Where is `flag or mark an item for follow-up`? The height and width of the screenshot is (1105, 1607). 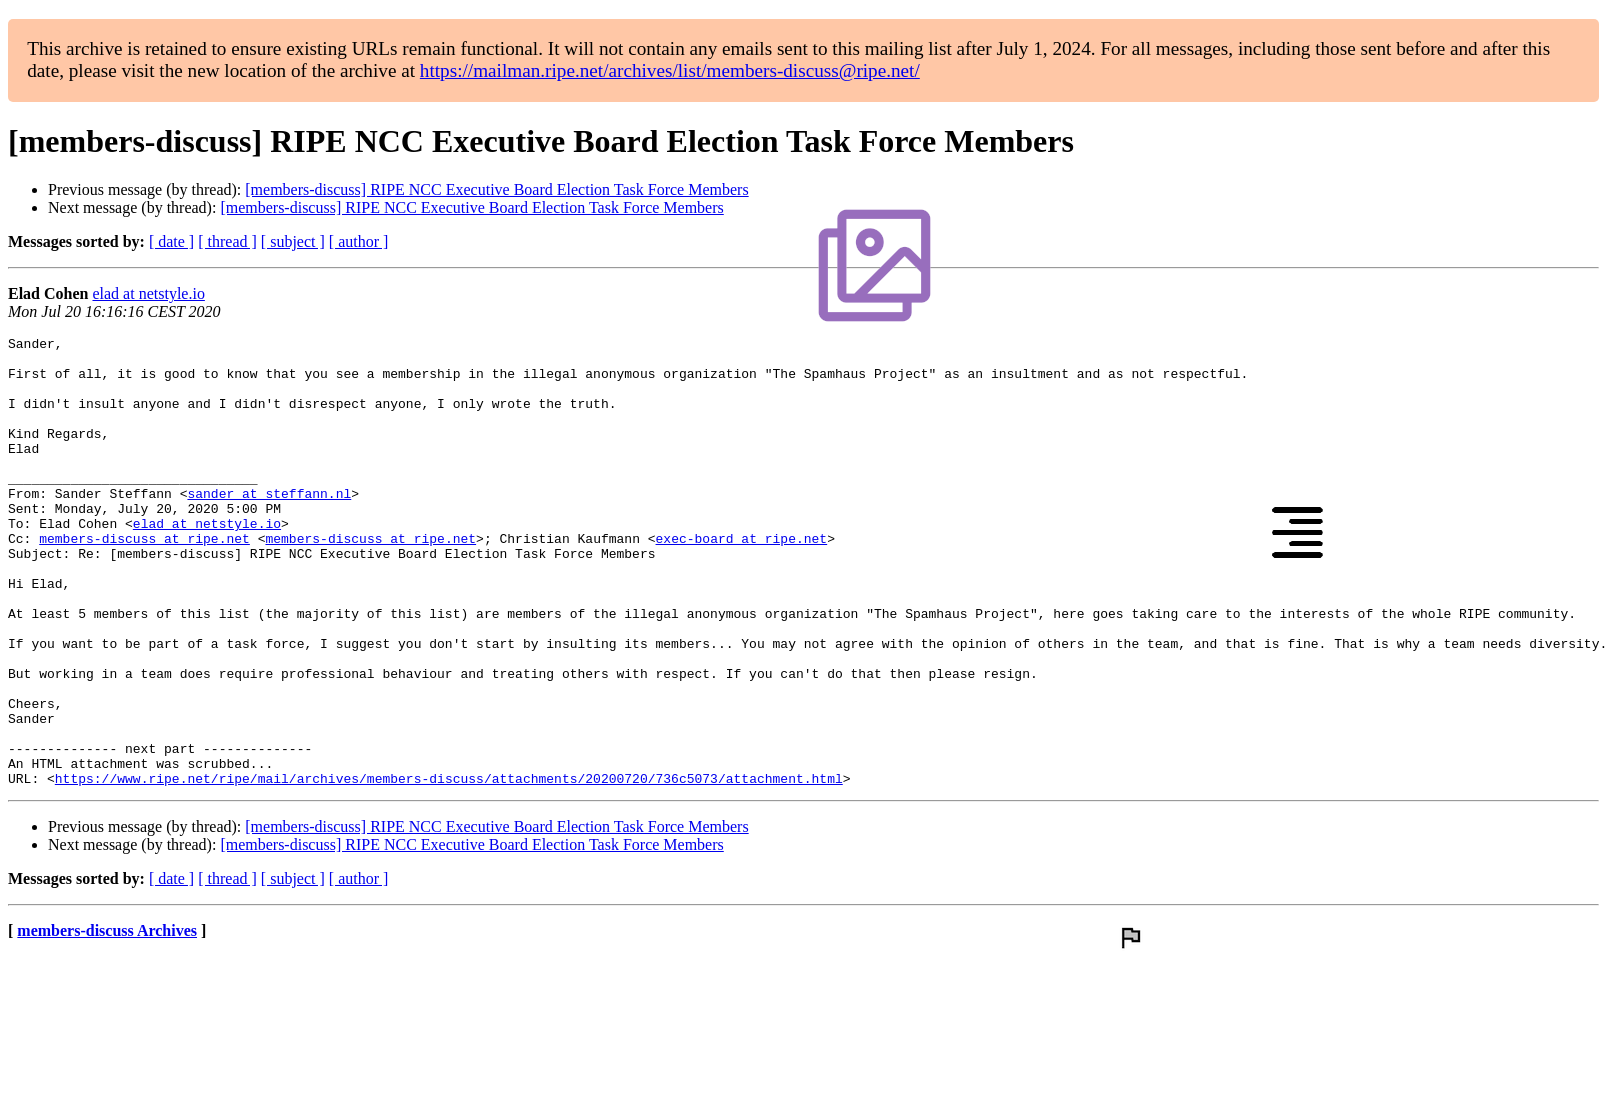
flag or mark an item for follow-up is located at coordinates (1130, 937).